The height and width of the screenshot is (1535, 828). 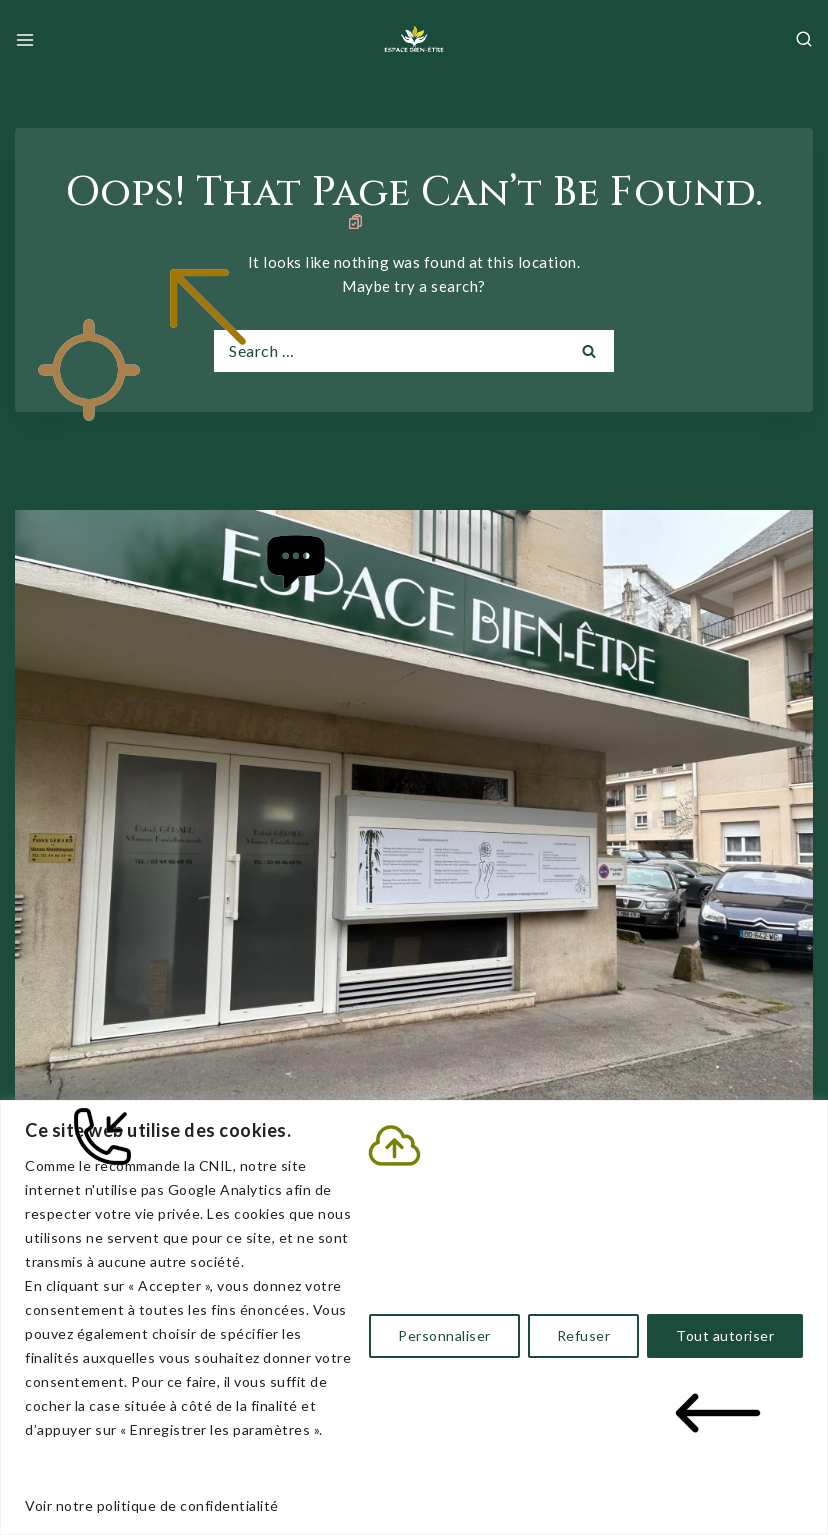 I want to click on go back to the previous page, so click(x=718, y=1413).